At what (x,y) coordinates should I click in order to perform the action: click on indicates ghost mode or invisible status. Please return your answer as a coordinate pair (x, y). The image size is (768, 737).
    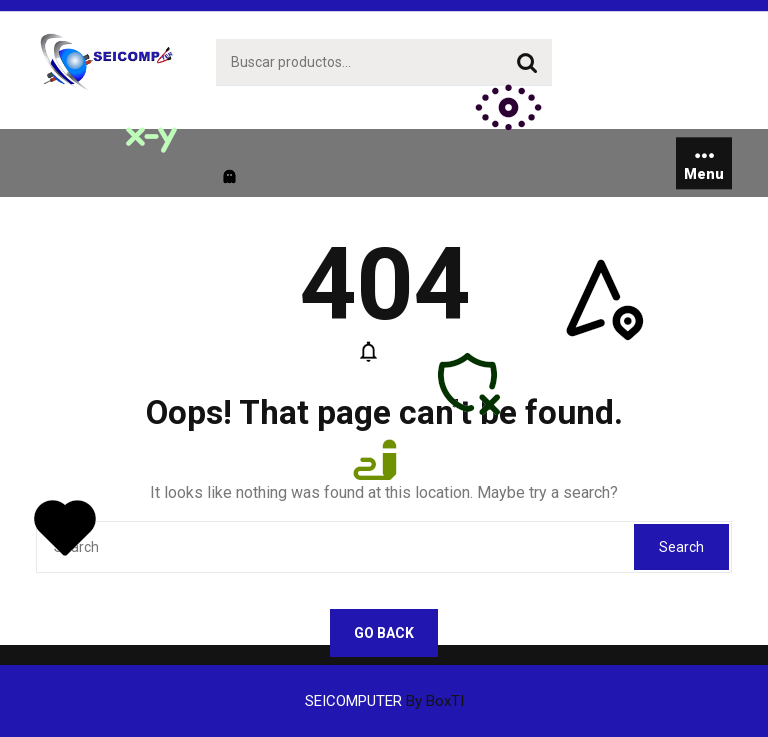
    Looking at the image, I should click on (229, 176).